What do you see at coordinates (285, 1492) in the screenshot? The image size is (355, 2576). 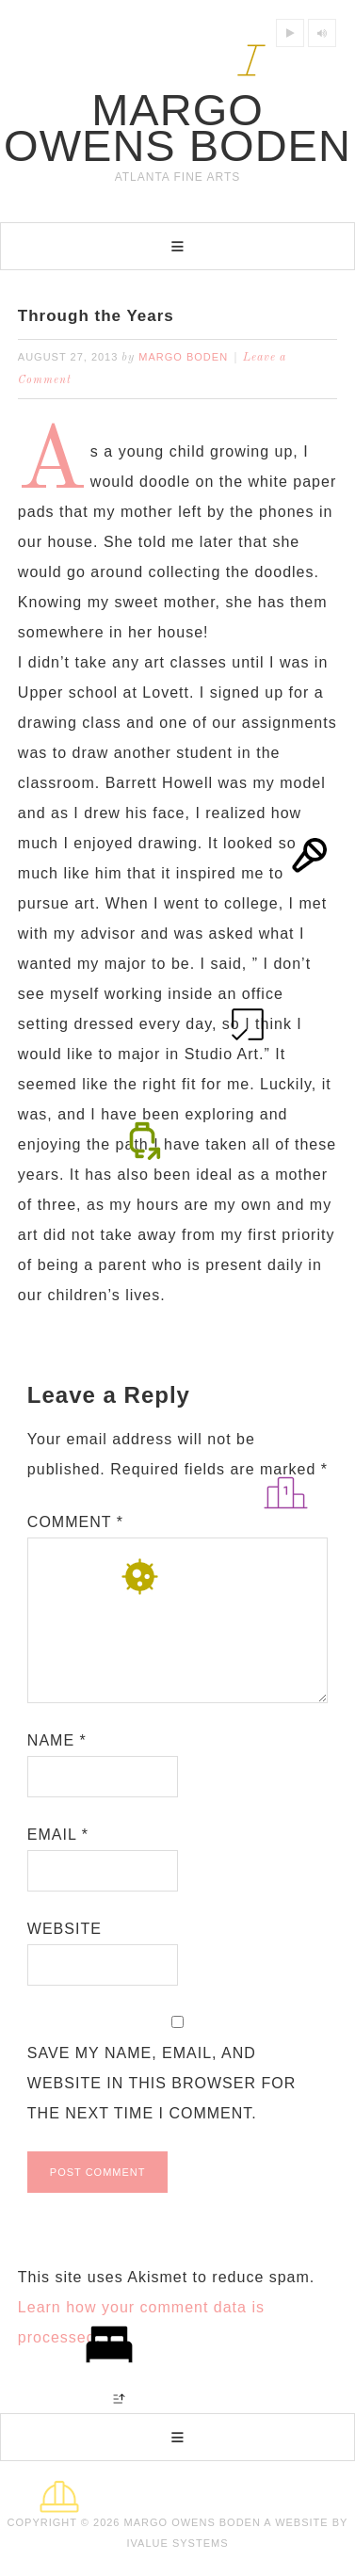 I see `view leaderboard rankings` at bounding box center [285, 1492].